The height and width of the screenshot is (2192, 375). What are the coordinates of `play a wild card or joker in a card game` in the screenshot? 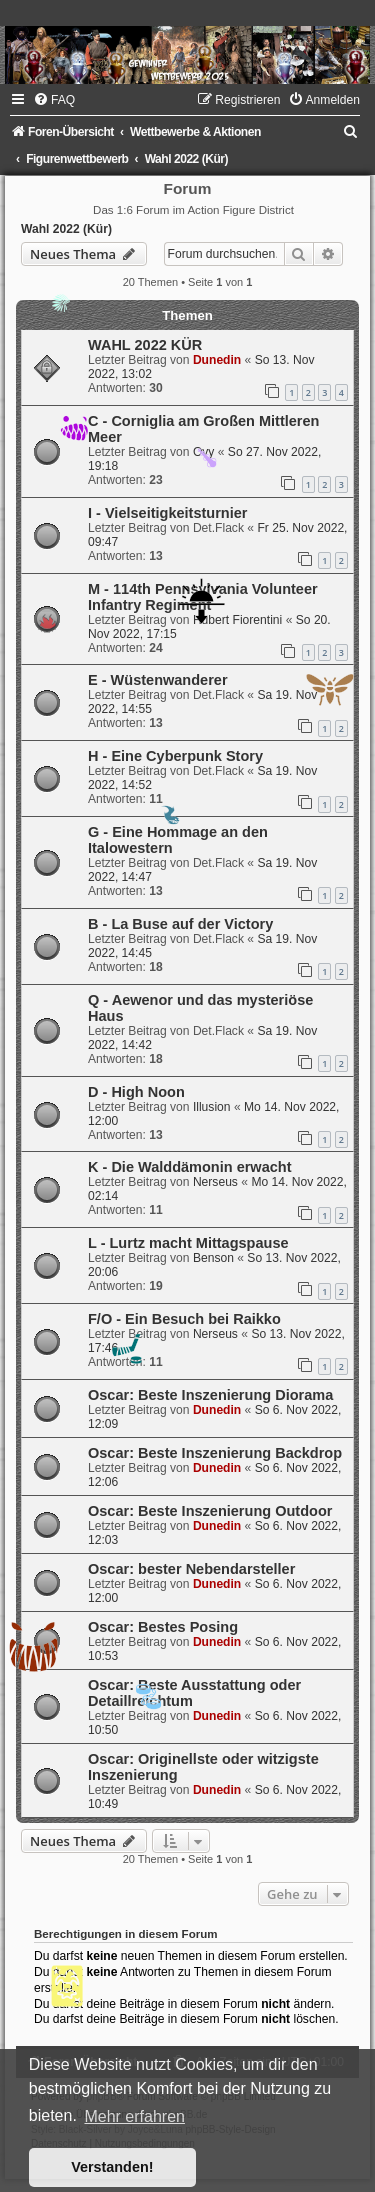 It's located at (67, 1986).